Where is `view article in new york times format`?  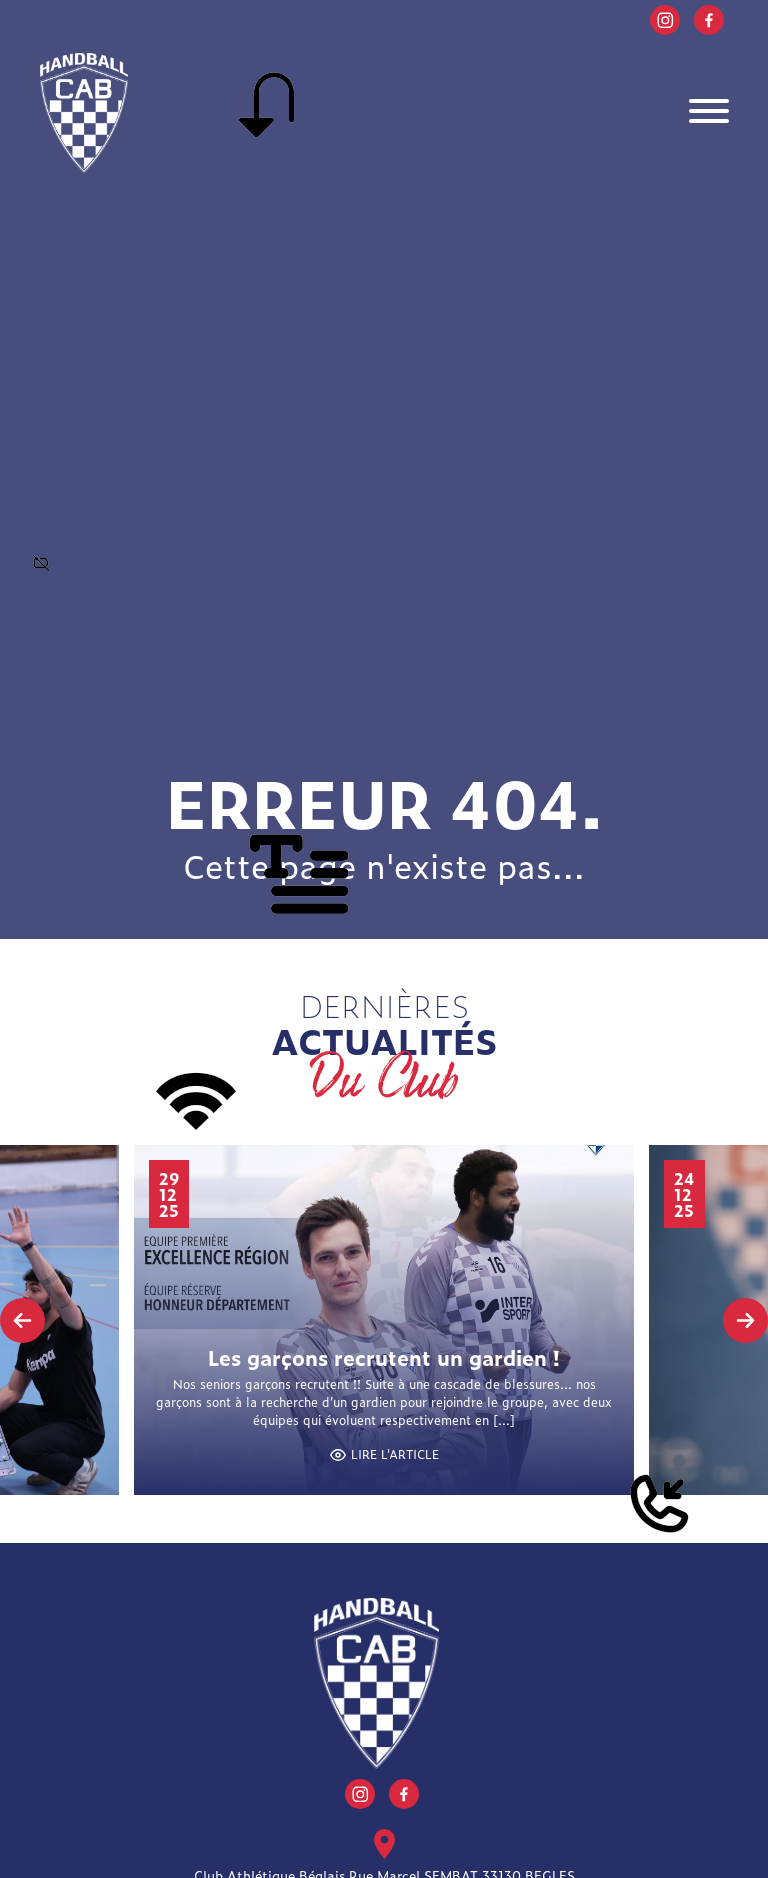
view article in new york times format is located at coordinates (297, 871).